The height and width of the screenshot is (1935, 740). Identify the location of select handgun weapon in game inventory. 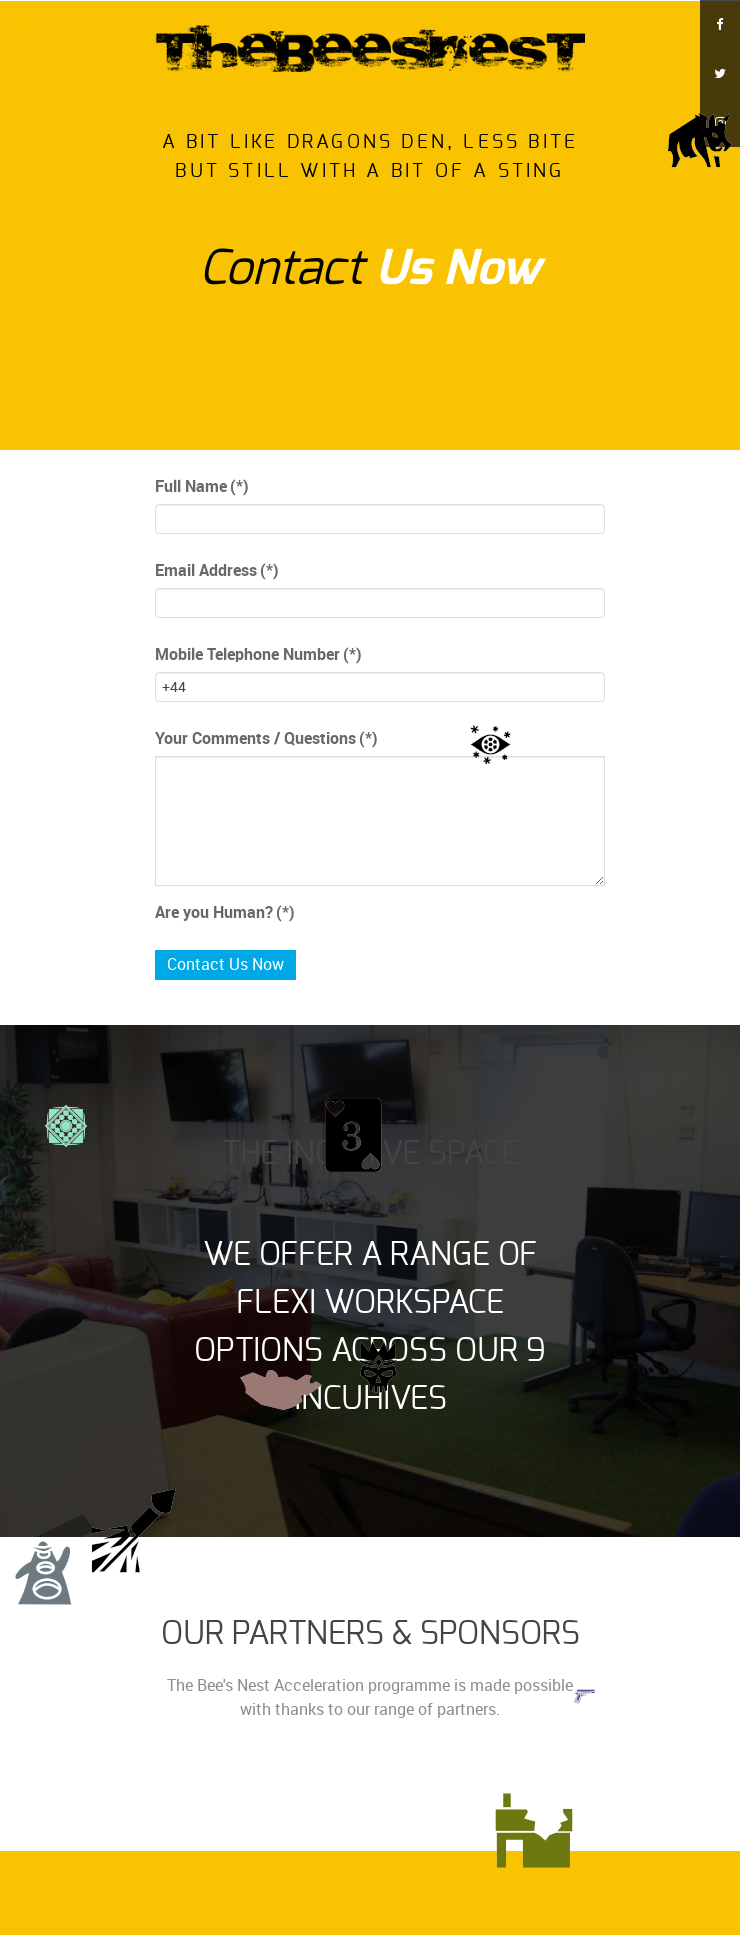
(584, 1696).